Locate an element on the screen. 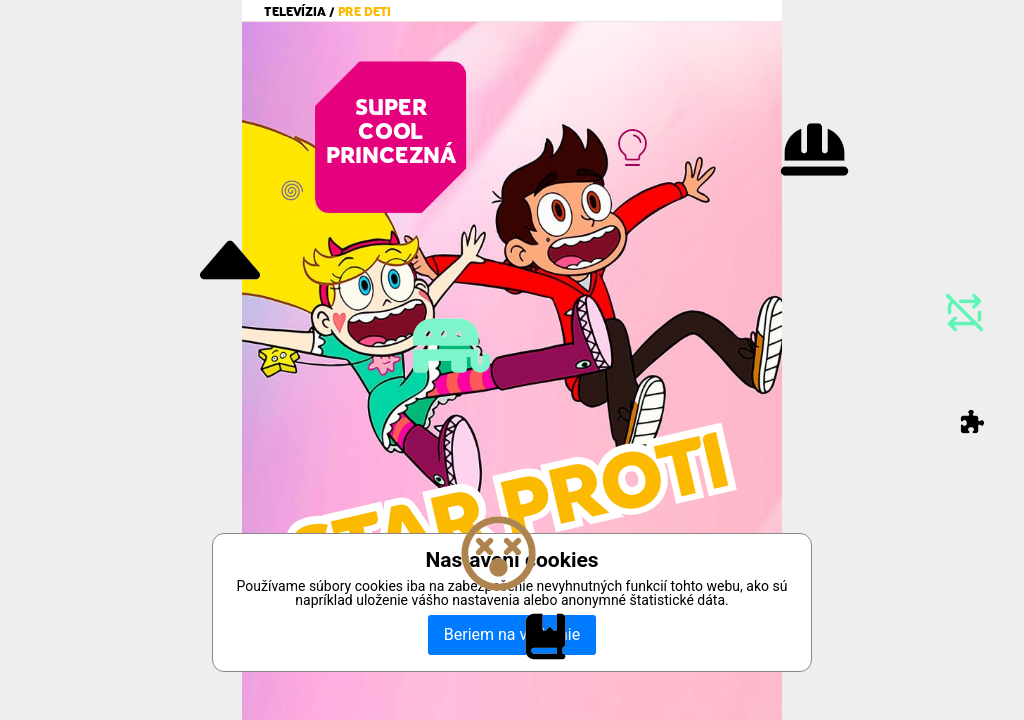  repeat mode is disabled is located at coordinates (964, 312).